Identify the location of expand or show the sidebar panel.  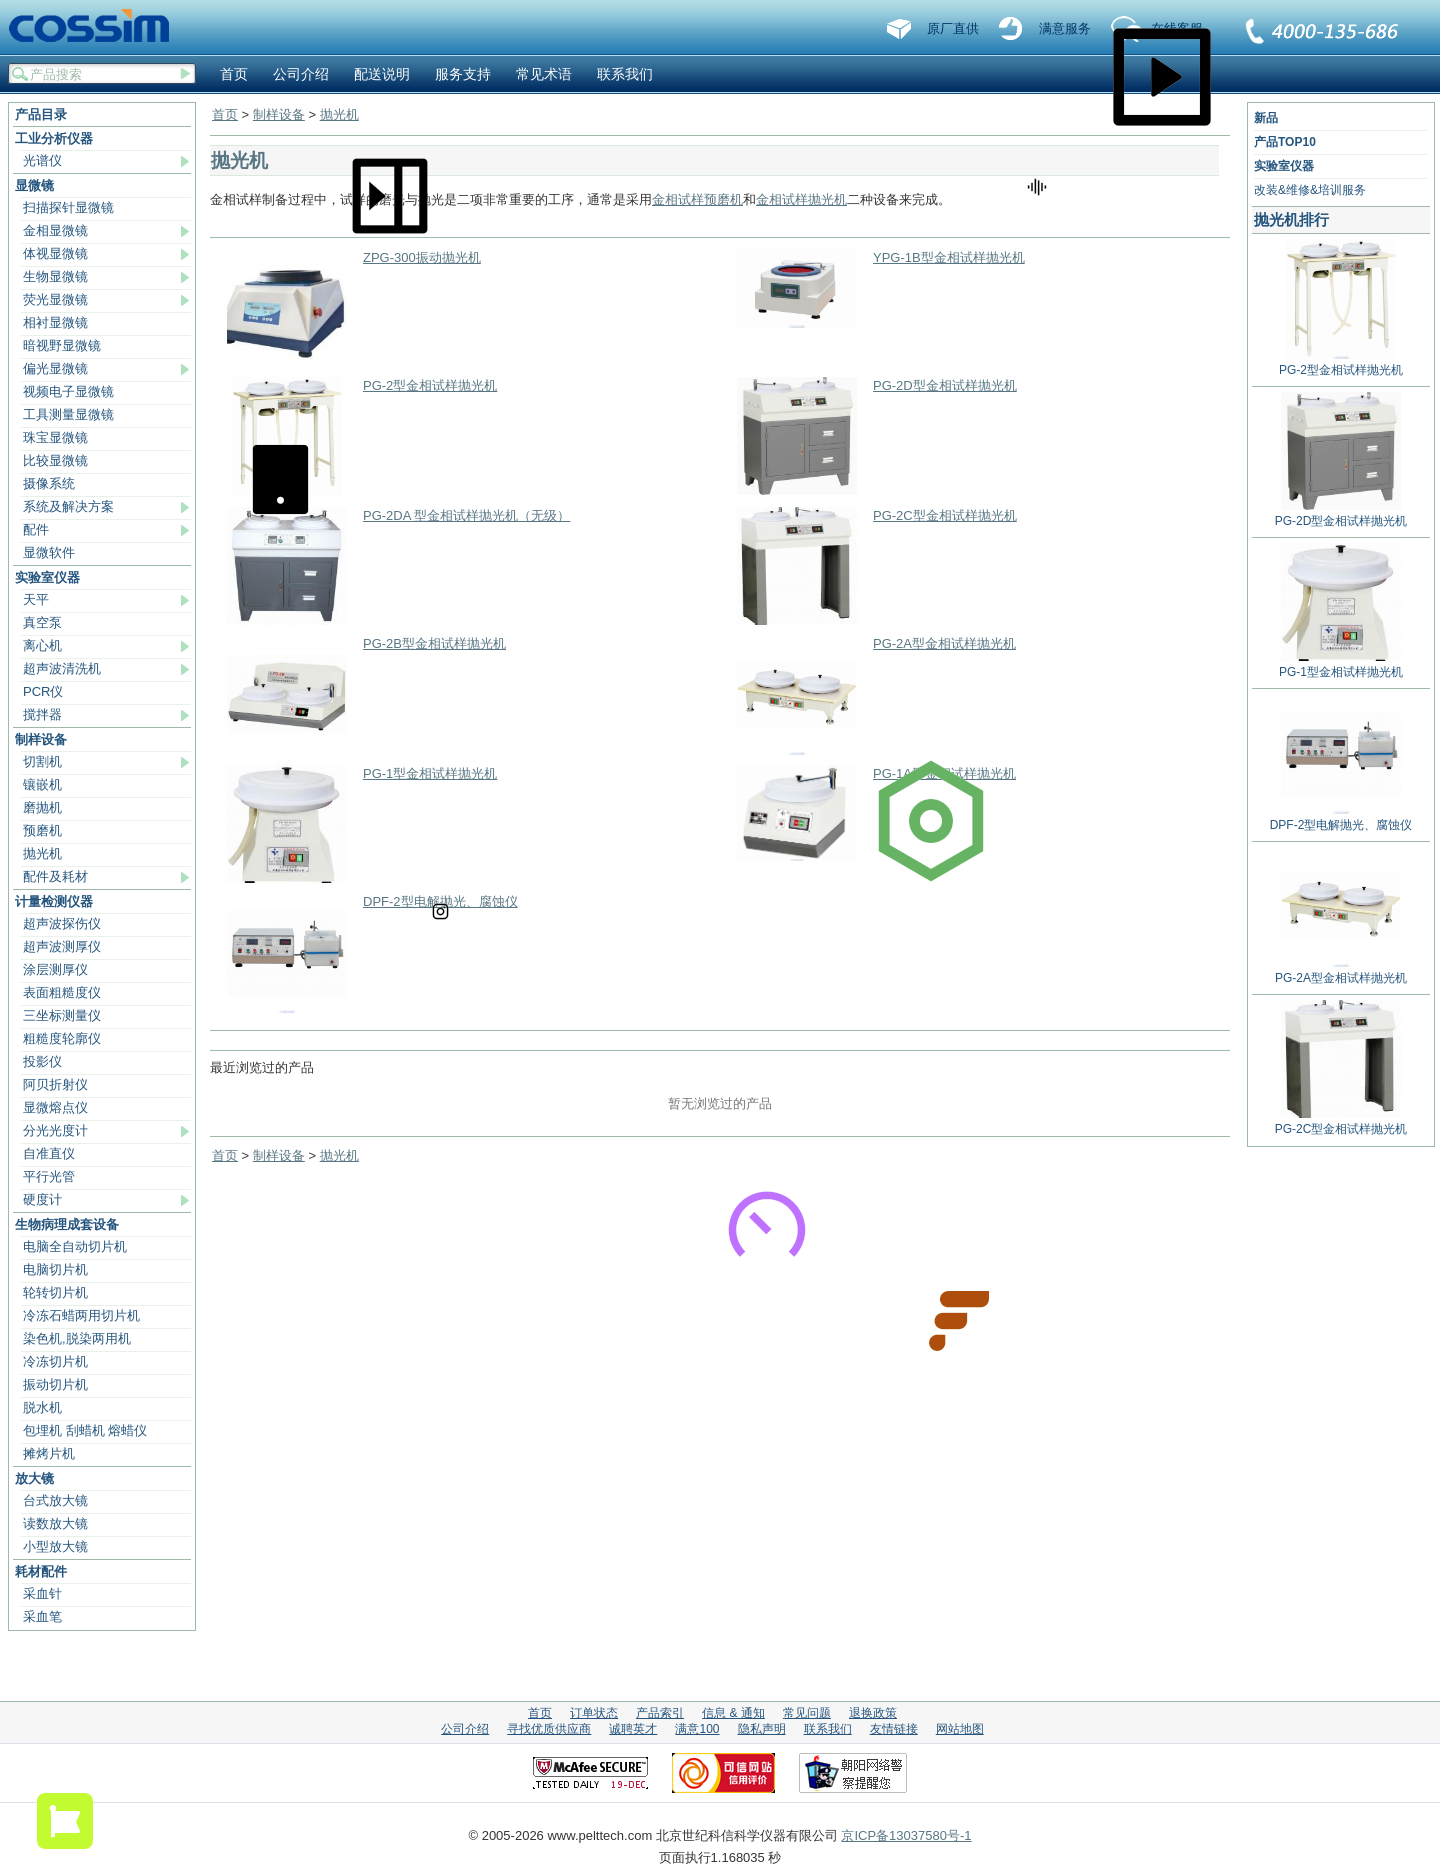
(390, 196).